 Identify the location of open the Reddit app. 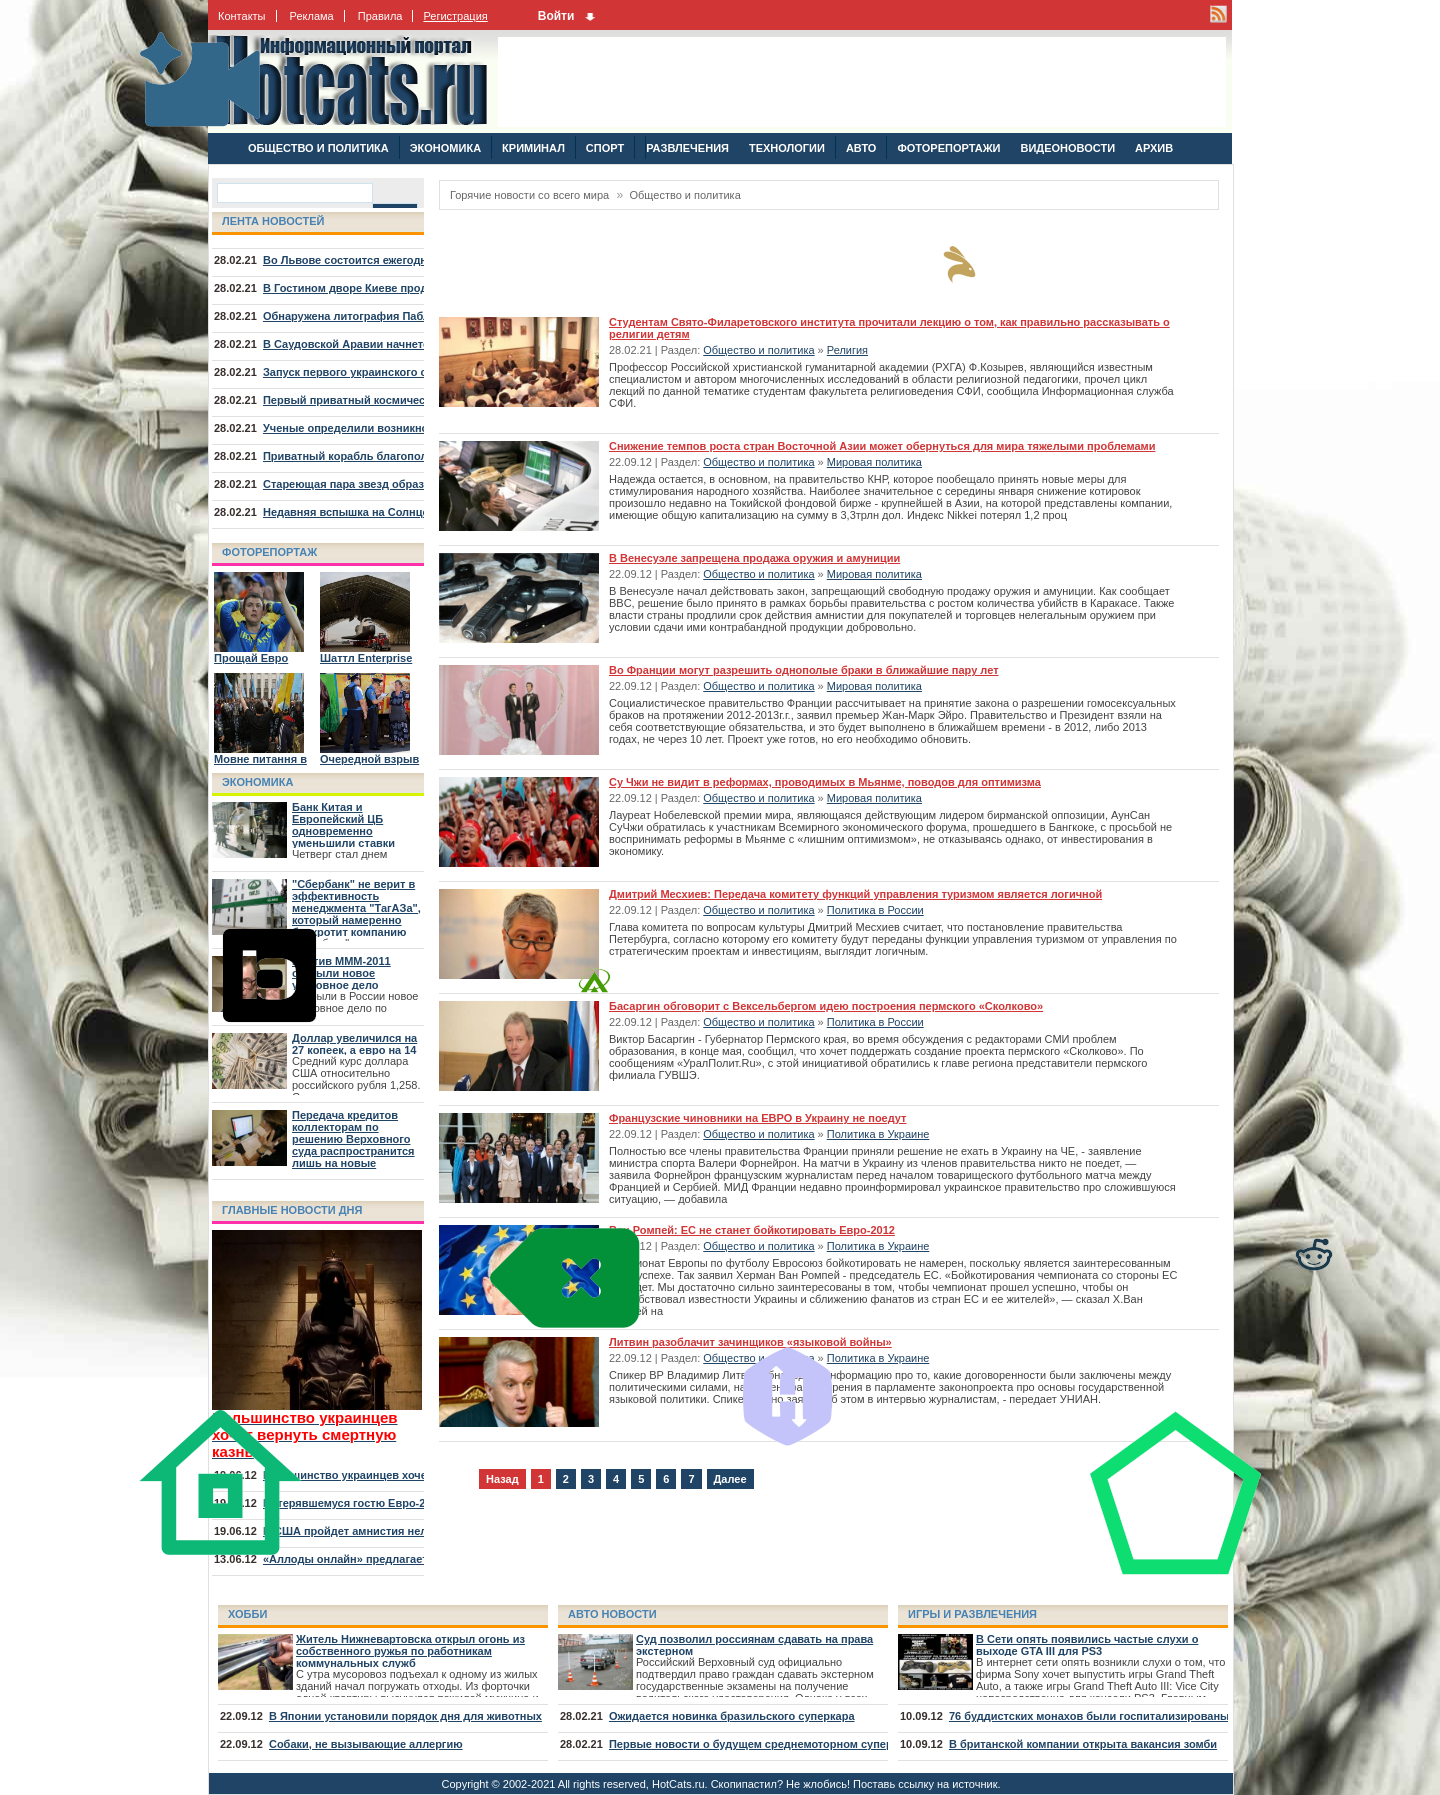
(1314, 1254).